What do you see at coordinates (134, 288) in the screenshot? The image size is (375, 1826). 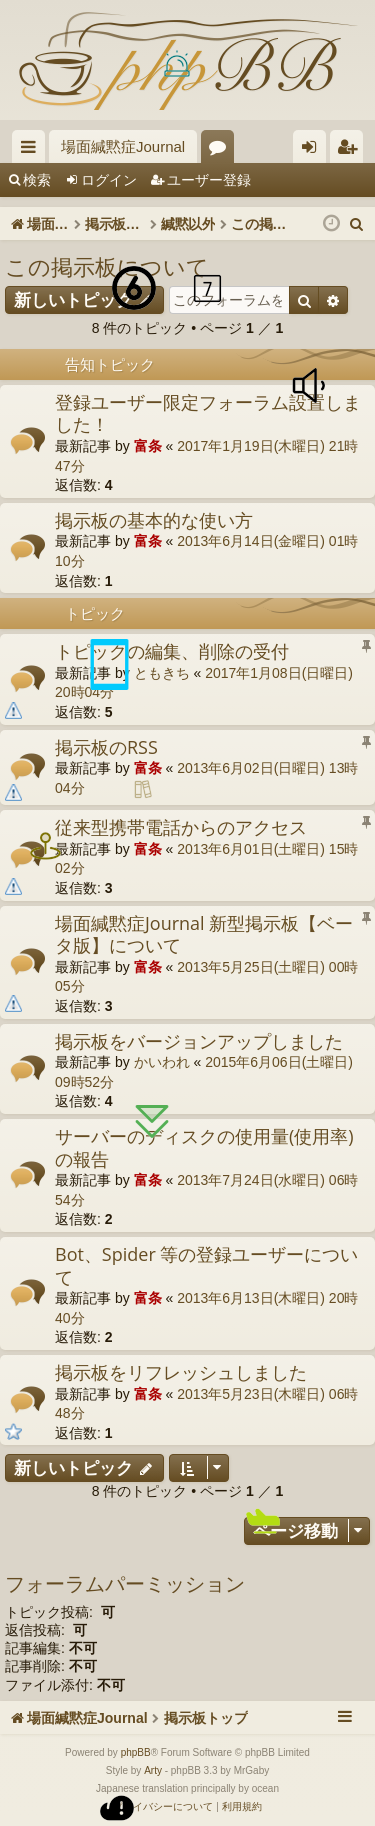 I see `indicates step six in a numbered sequence` at bounding box center [134, 288].